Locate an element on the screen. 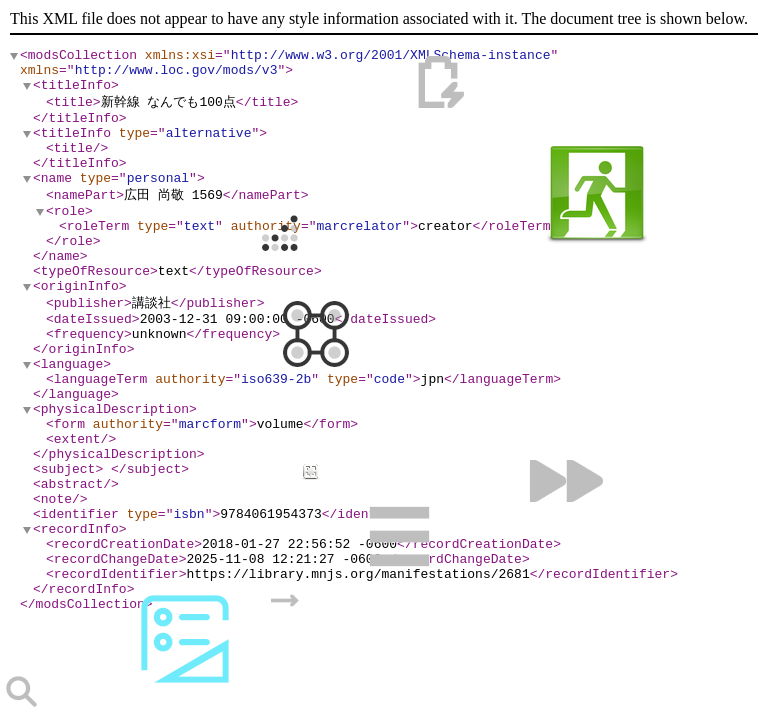  open saved searches folder is located at coordinates (21, 691).